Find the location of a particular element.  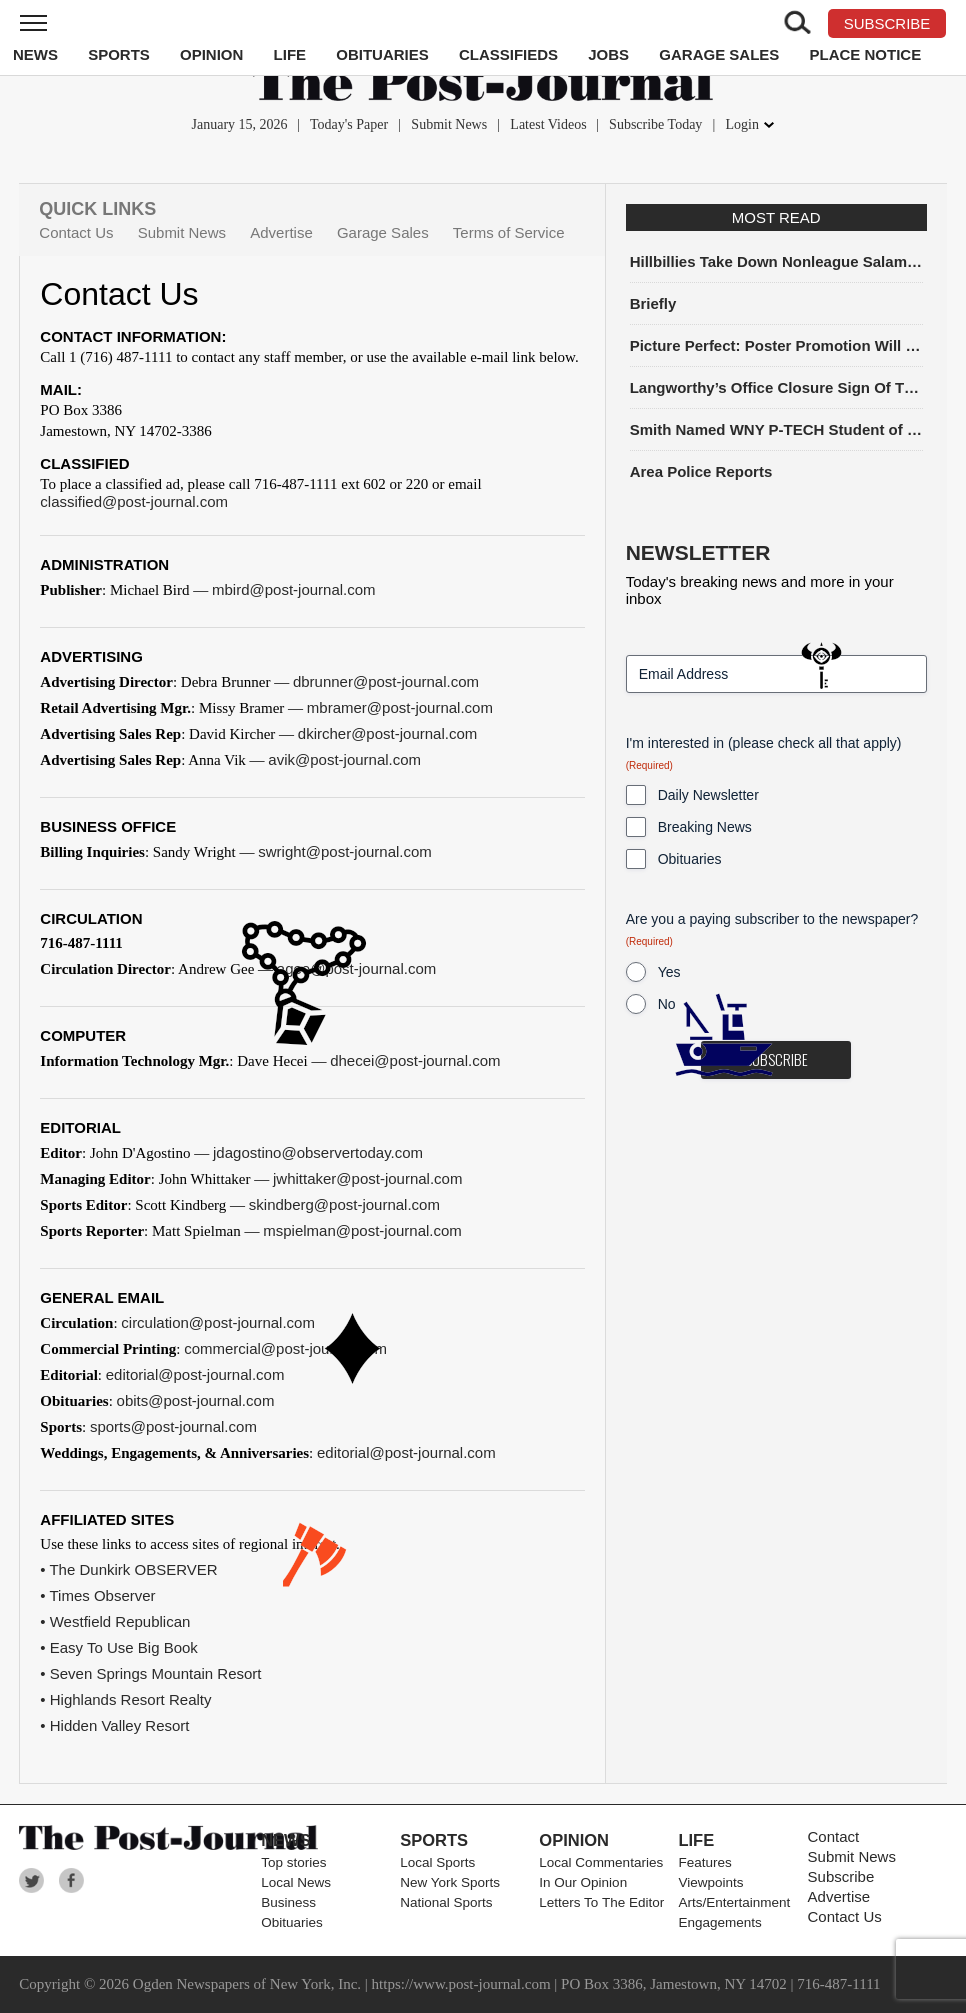

access fishing or maritime activities is located at coordinates (724, 1032).